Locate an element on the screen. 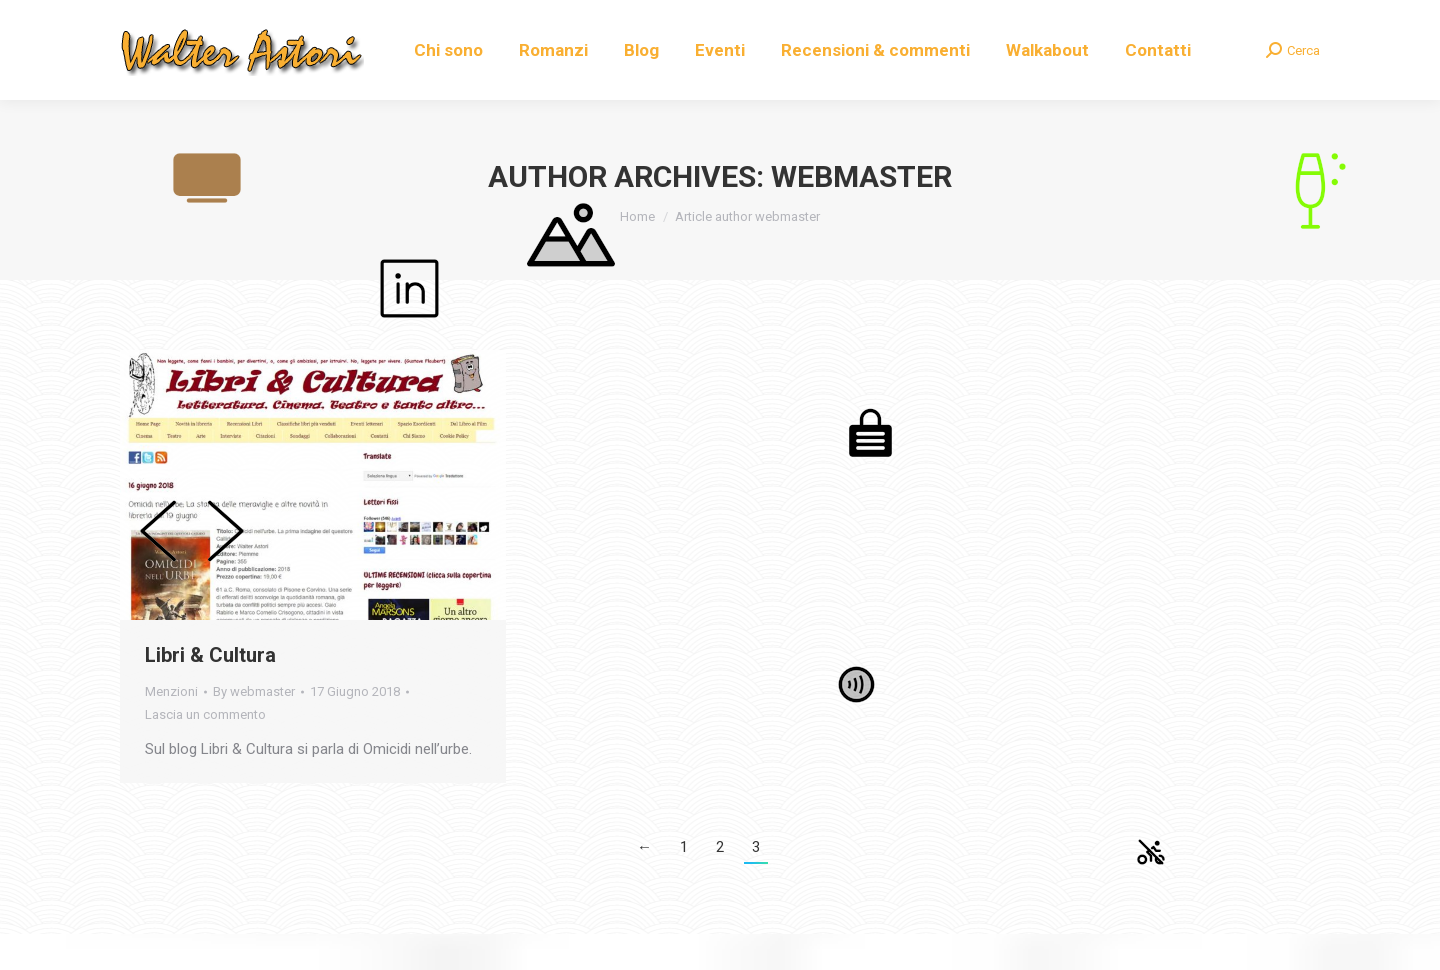 This screenshot has height=970, width=1440. view or edit source code is located at coordinates (192, 531).